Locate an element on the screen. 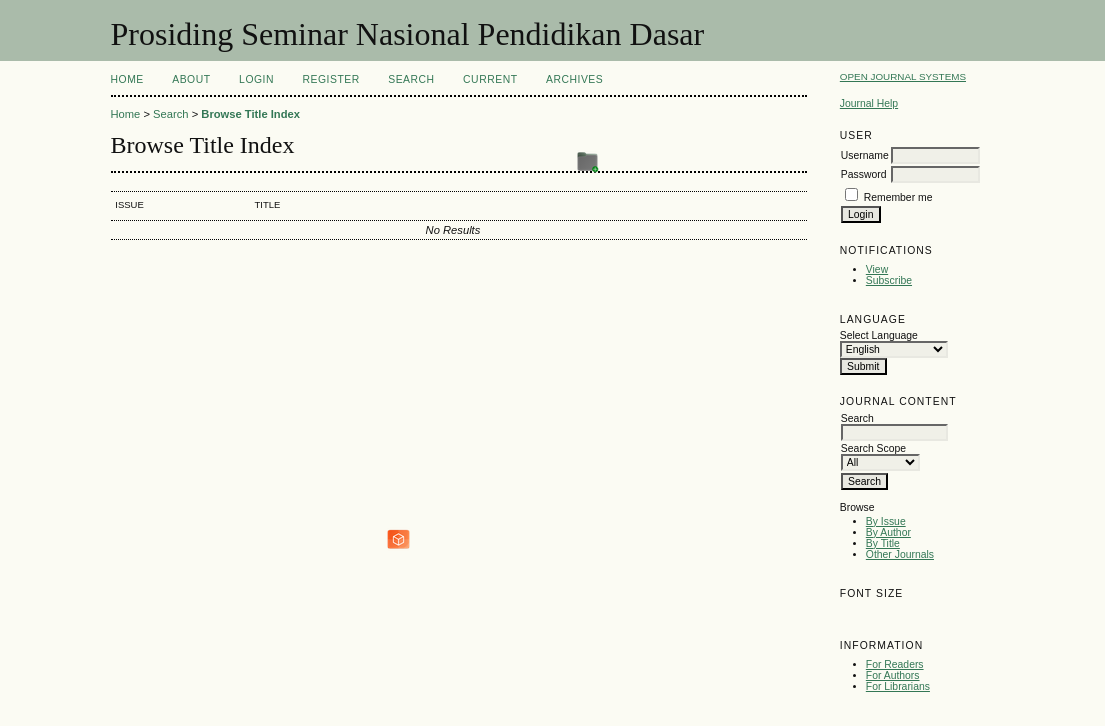 The width and height of the screenshot is (1105, 726). open a 3D model file in STL format is located at coordinates (398, 538).